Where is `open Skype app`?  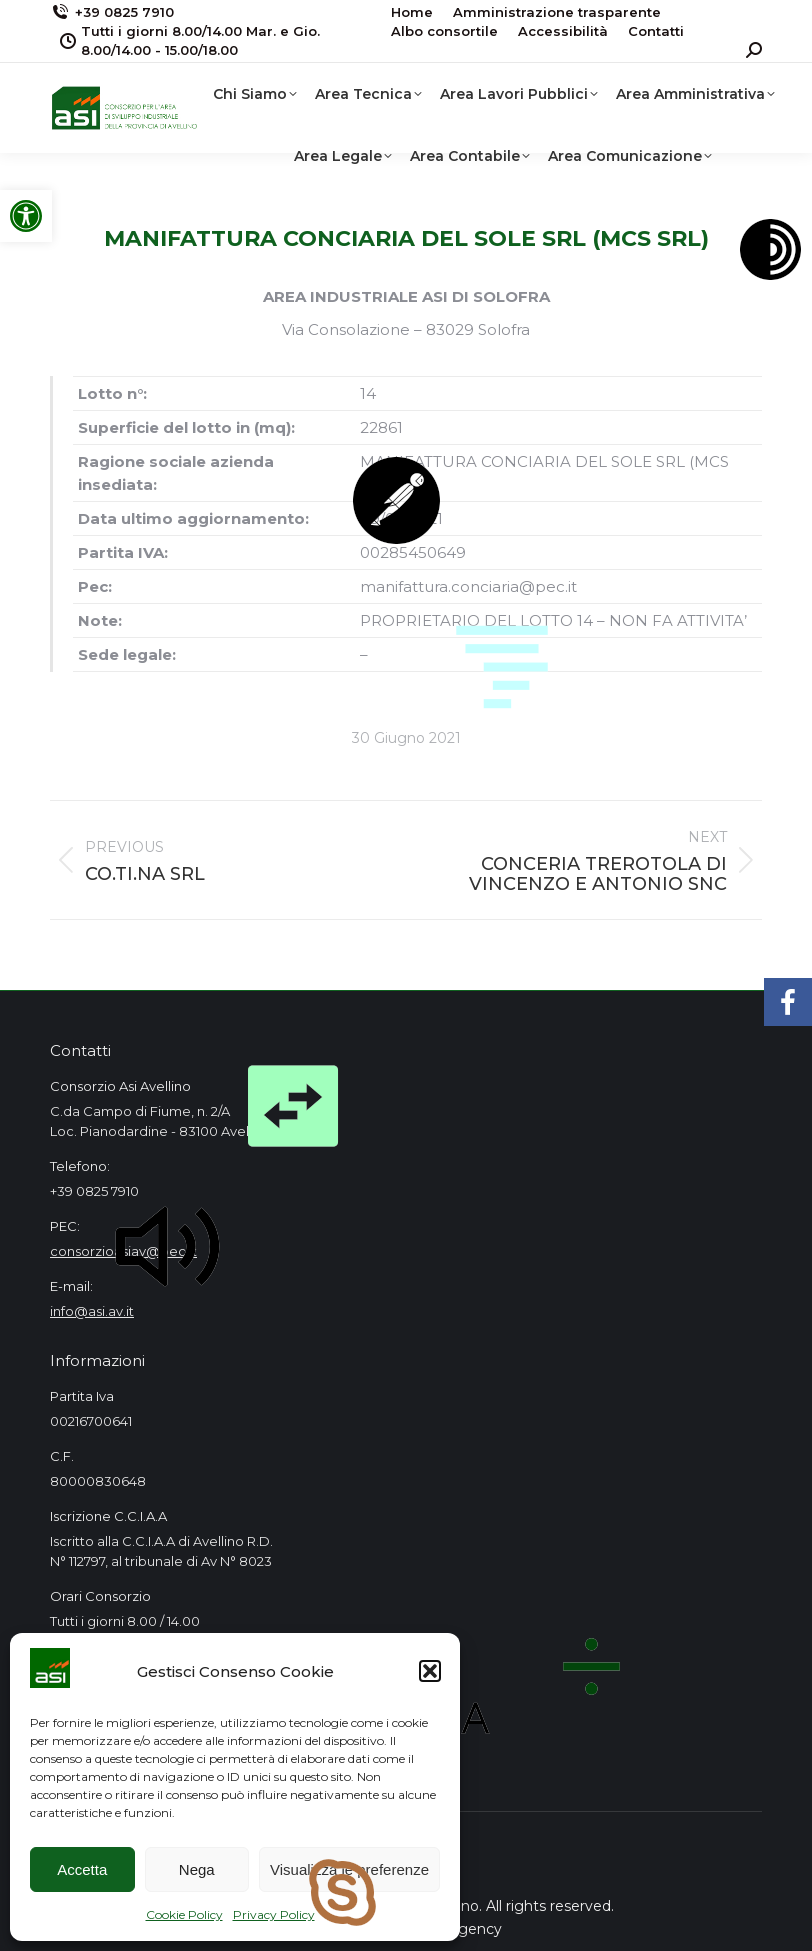
open Skype app is located at coordinates (342, 1892).